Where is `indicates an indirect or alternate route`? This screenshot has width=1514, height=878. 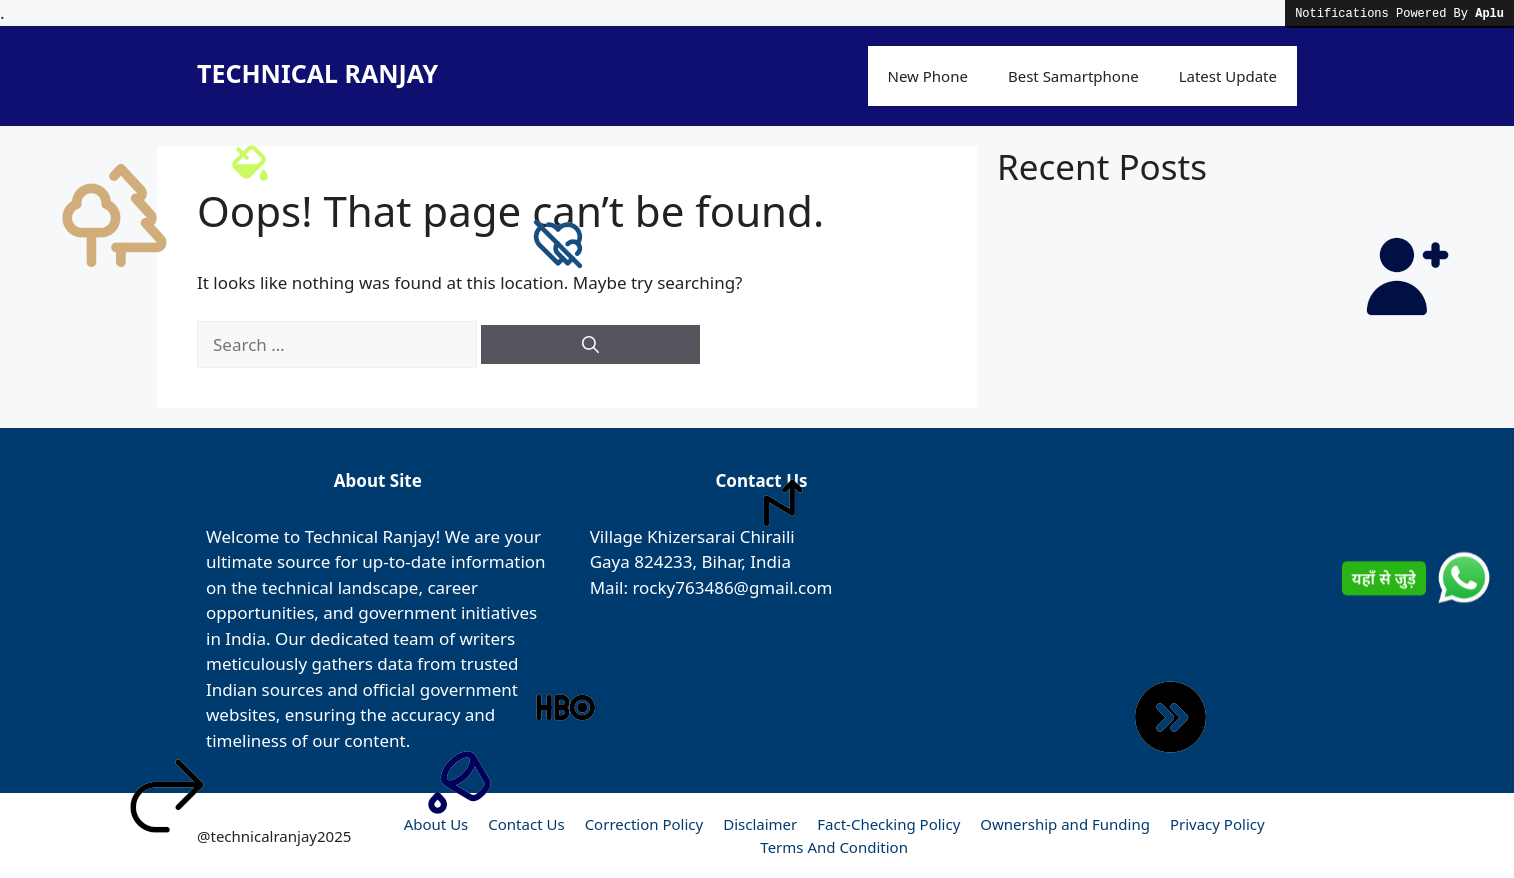 indicates an indirect or alternate route is located at coordinates (782, 503).